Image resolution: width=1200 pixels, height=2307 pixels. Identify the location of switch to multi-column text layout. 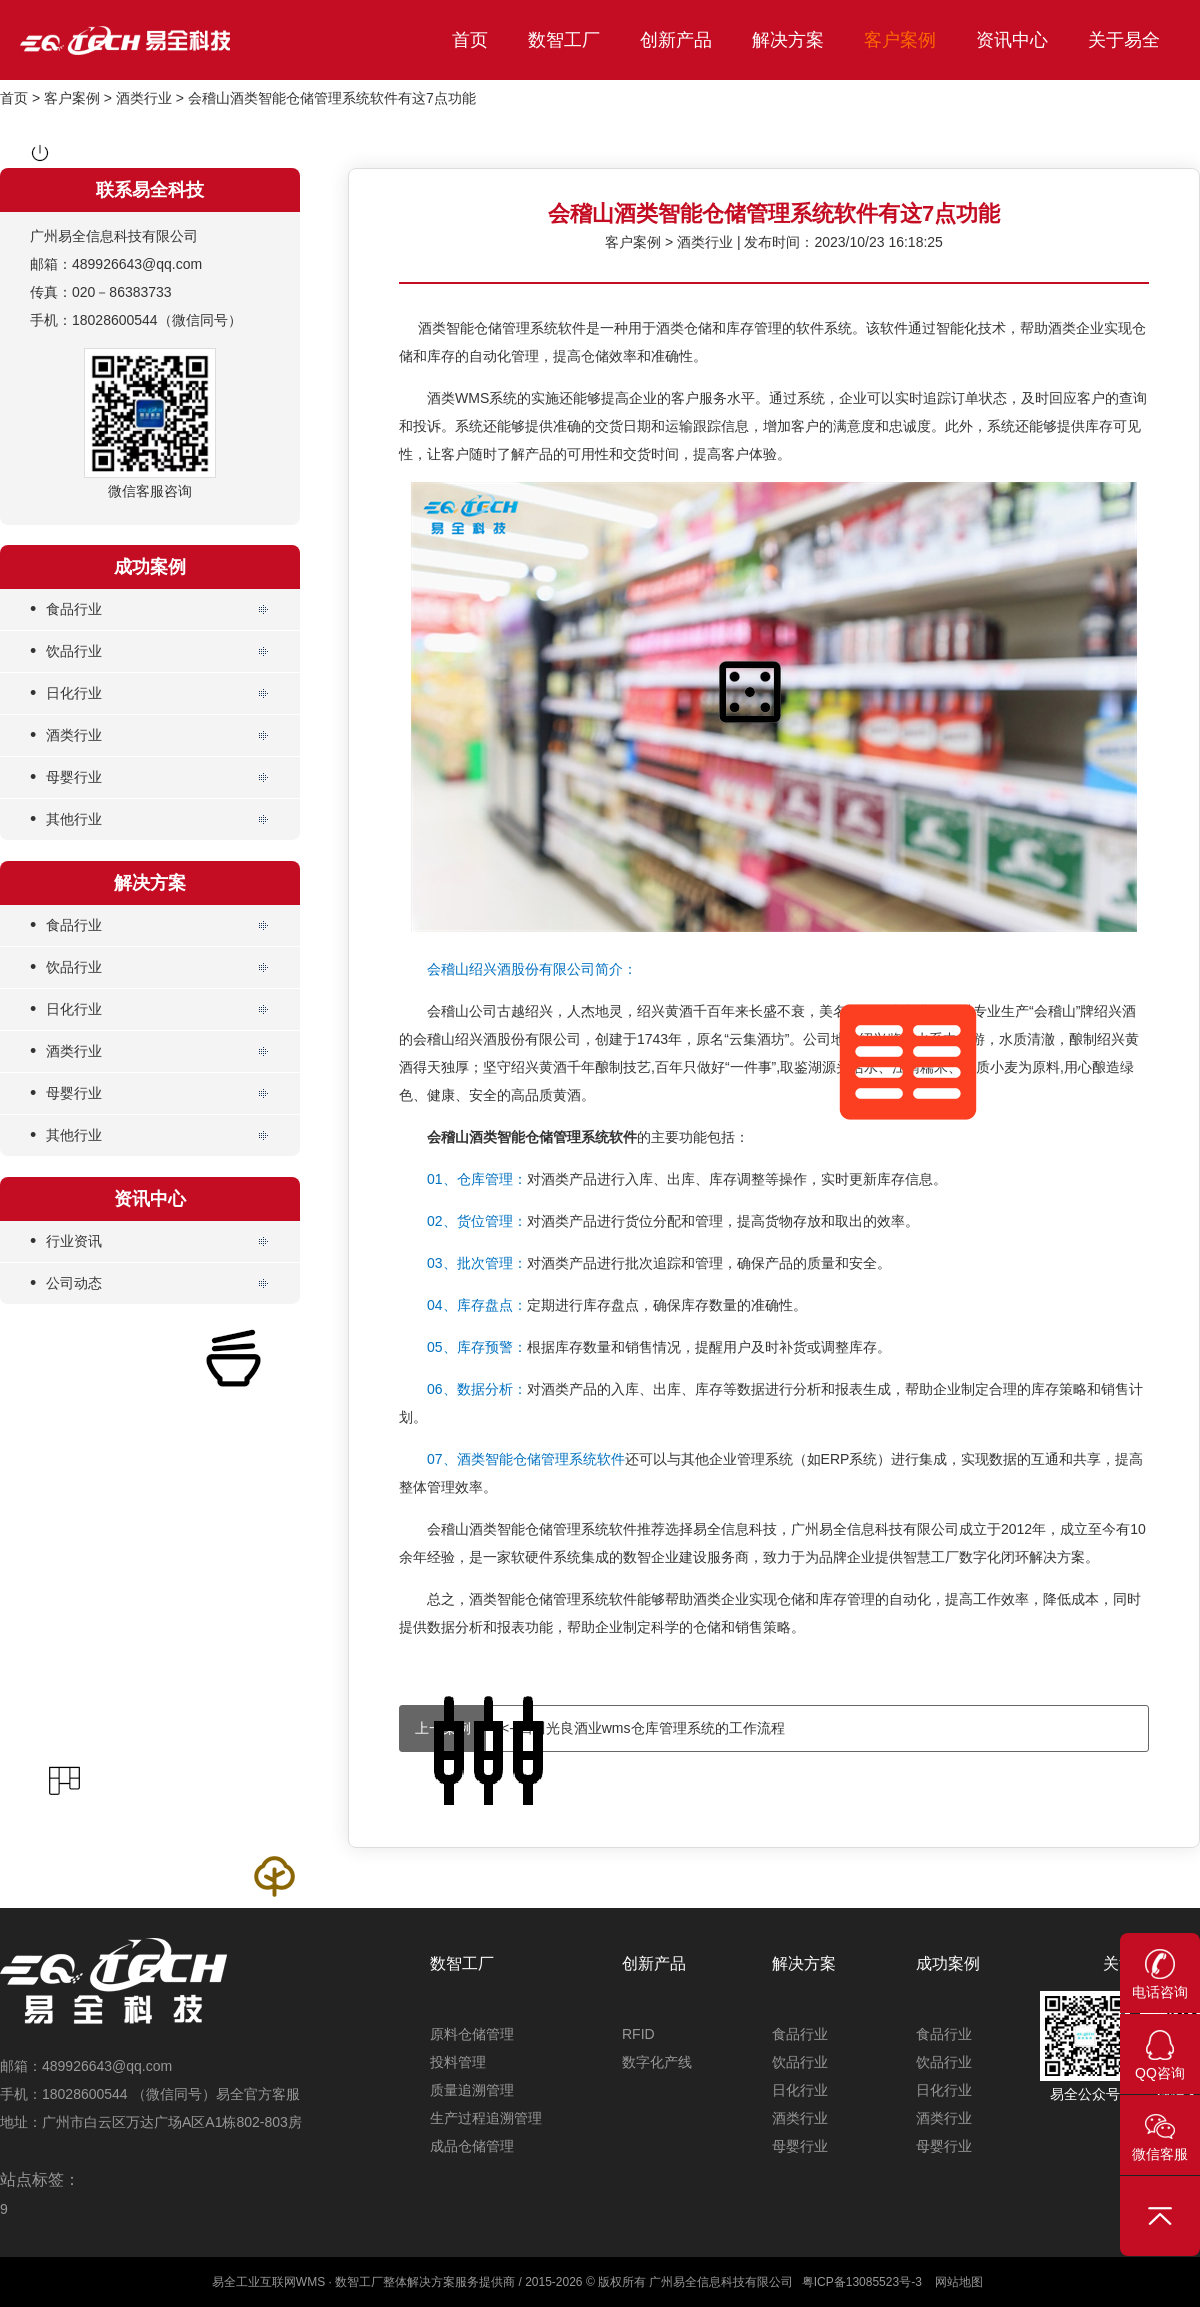
(908, 1062).